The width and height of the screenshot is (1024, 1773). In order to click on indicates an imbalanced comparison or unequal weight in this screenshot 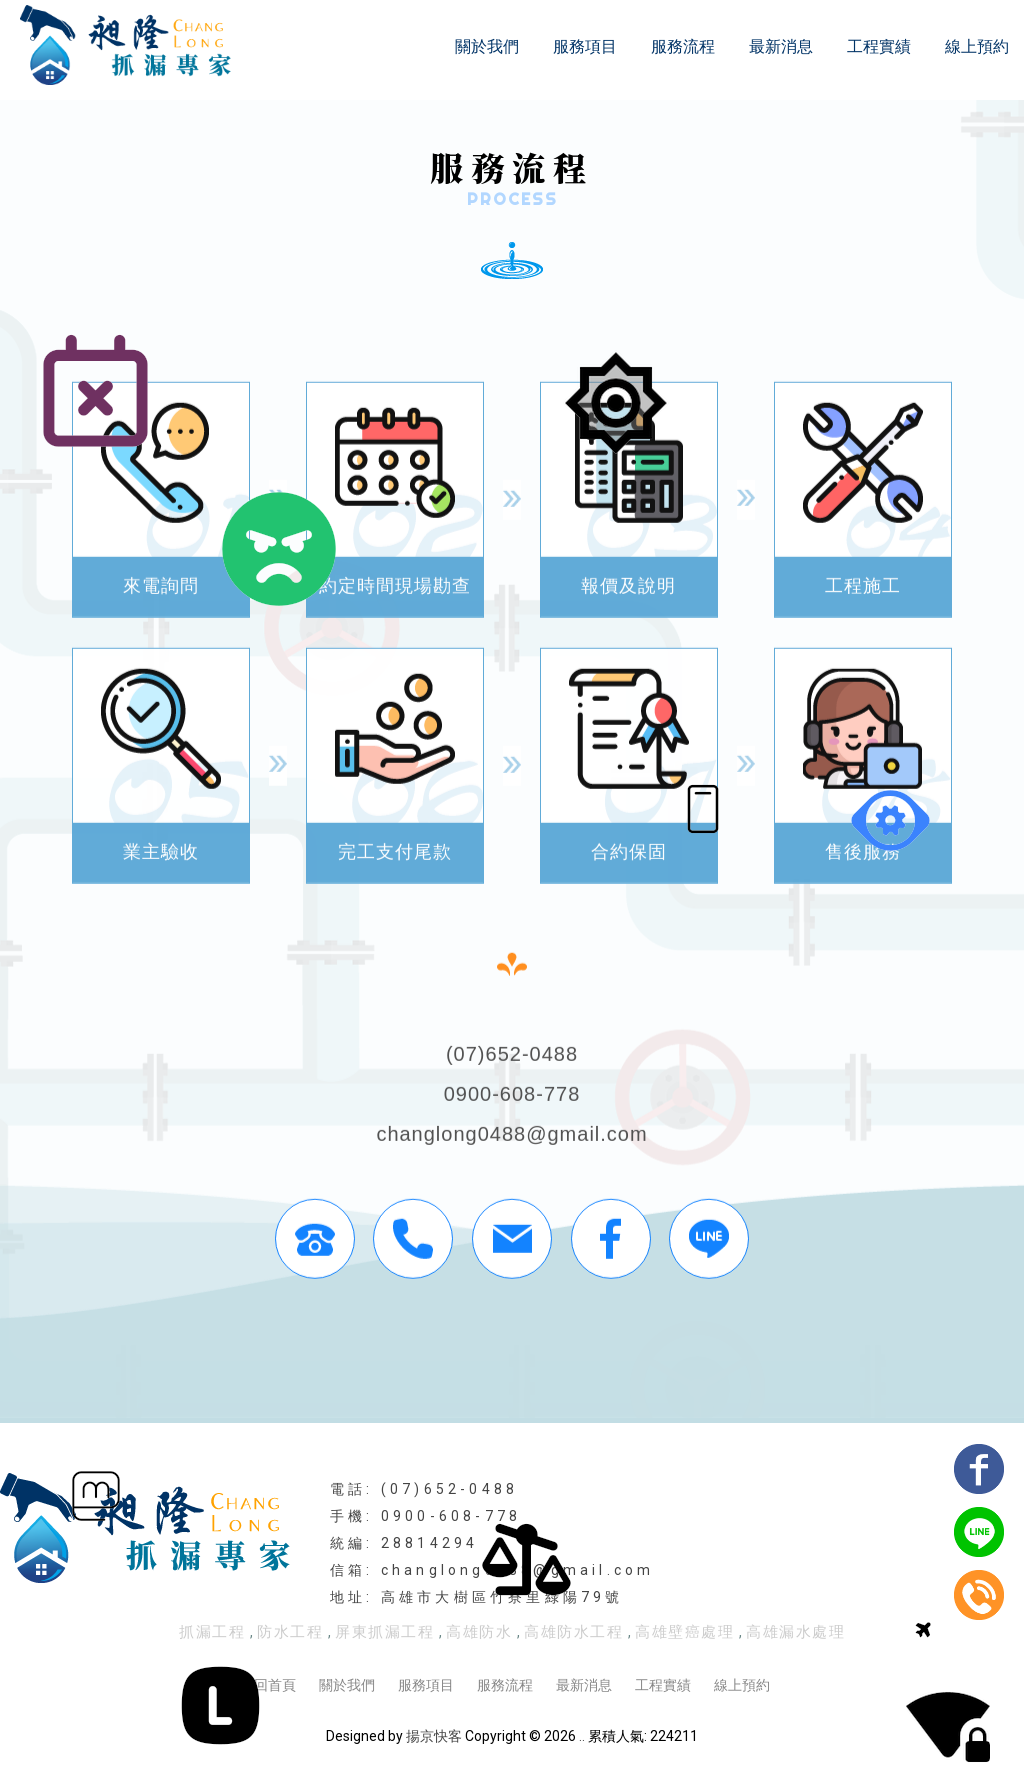, I will do `click(526, 1559)`.